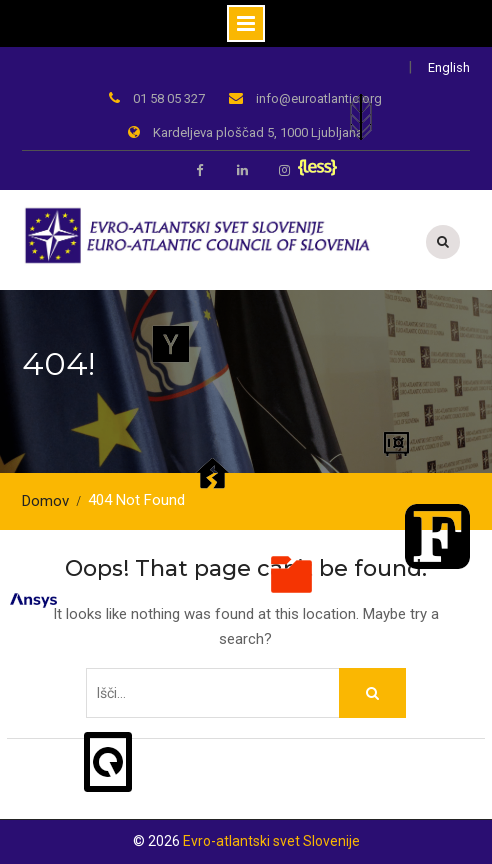 This screenshot has width=492, height=864. I want to click on access secure storage or vault features, so click(396, 443).